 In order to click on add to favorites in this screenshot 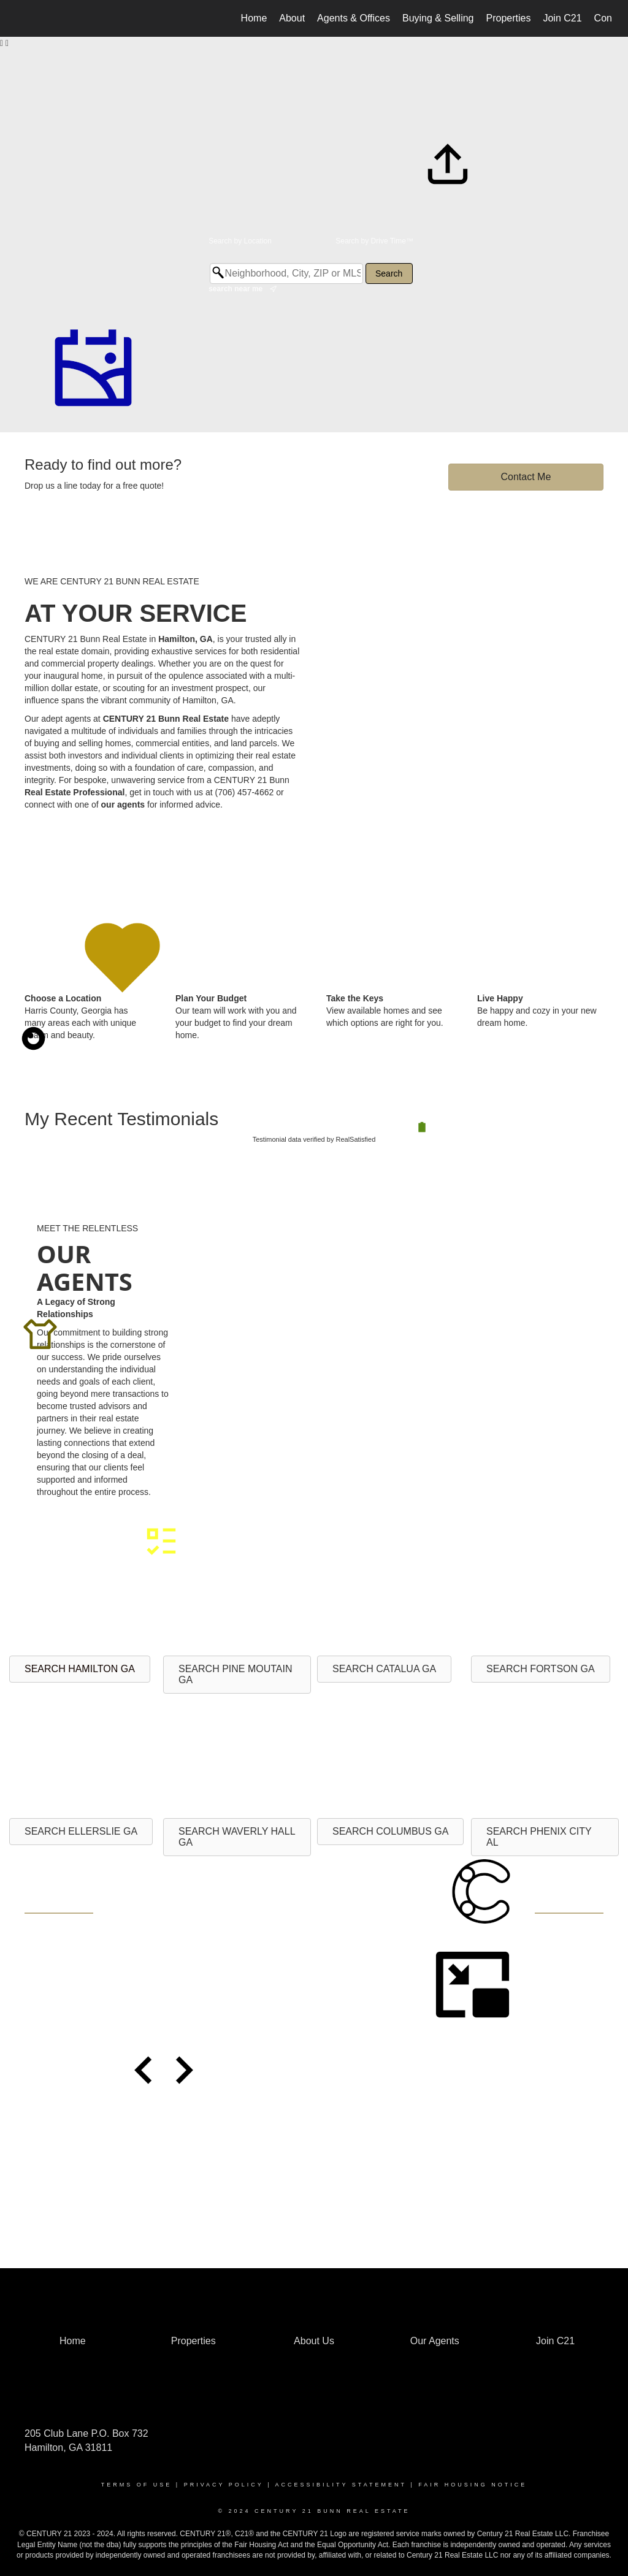, I will do `click(122, 957)`.